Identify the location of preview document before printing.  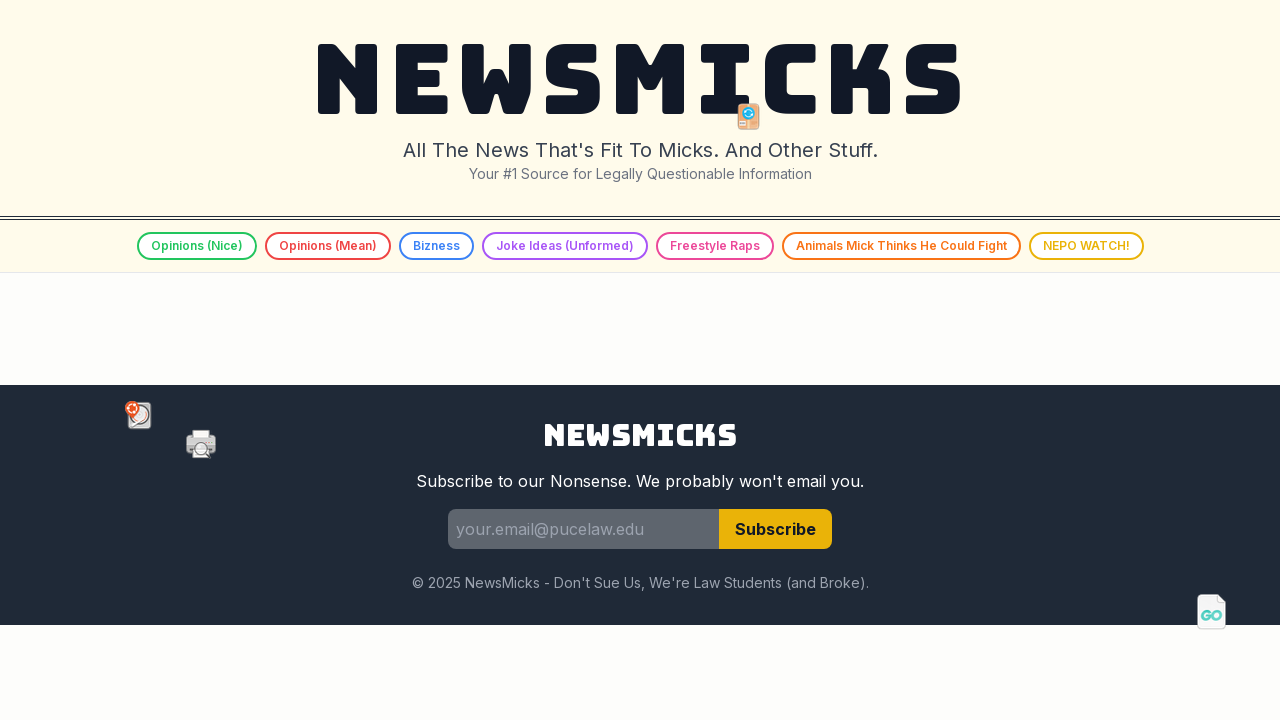
(201, 444).